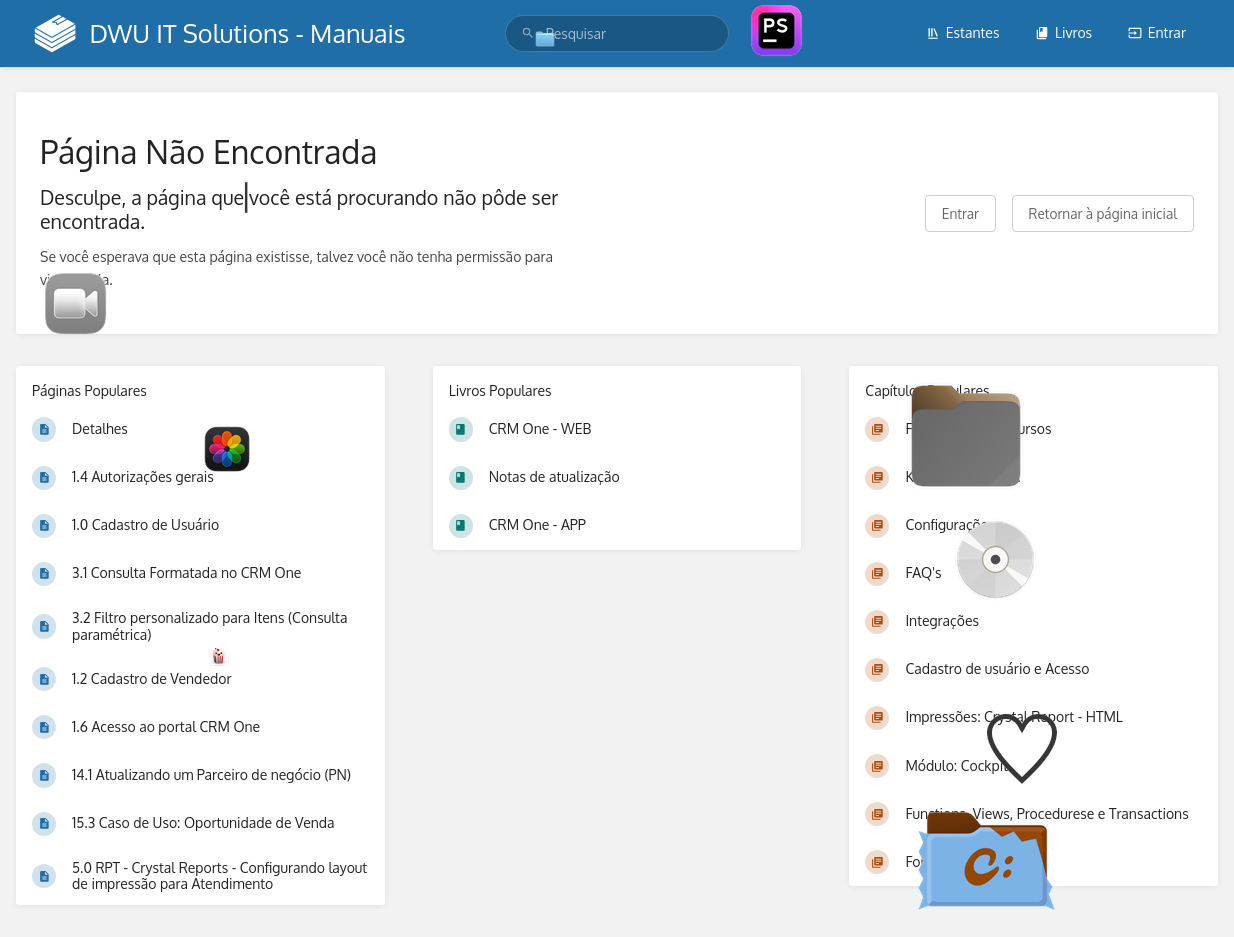  Describe the element at coordinates (986, 862) in the screenshot. I see `folder containing chocolatey package manager files` at that location.